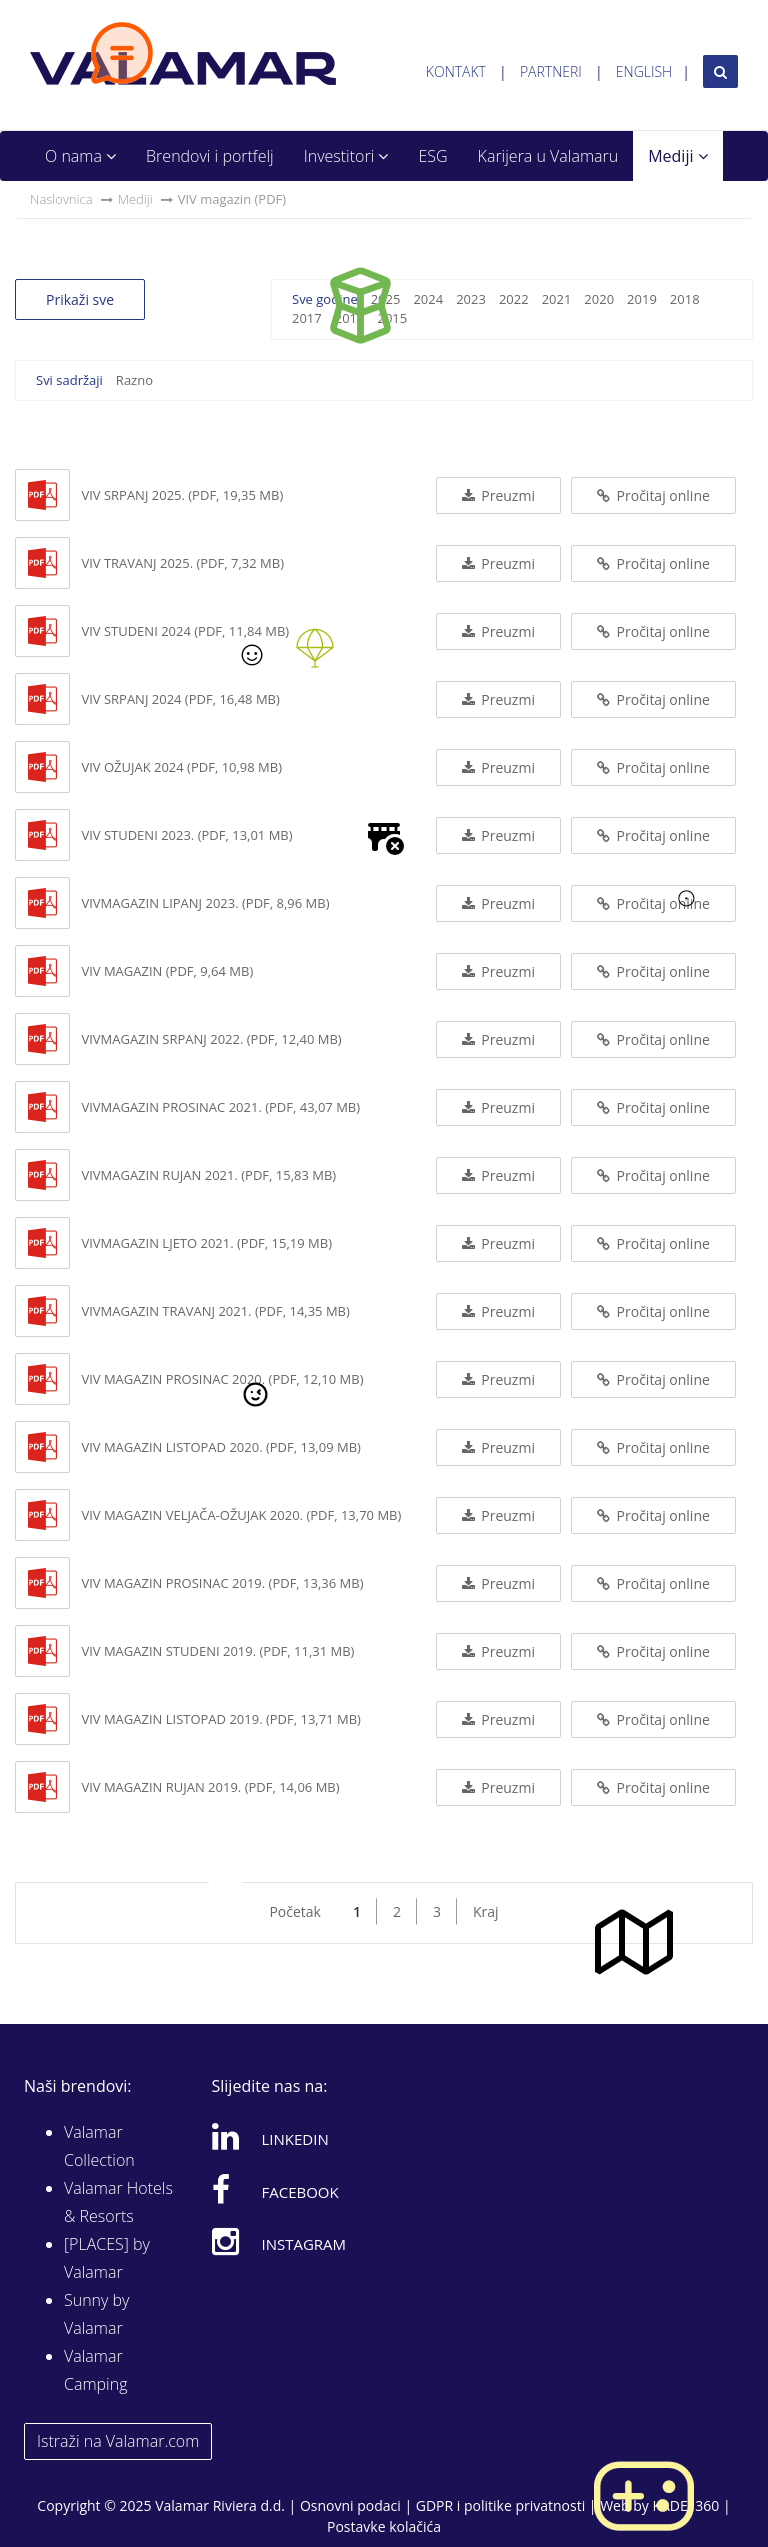 Image resolution: width=768 pixels, height=2547 pixels. Describe the element at coordinates (255, 1394) in the screenshot. I see `add a playful or winking emoji reaction` at that location.